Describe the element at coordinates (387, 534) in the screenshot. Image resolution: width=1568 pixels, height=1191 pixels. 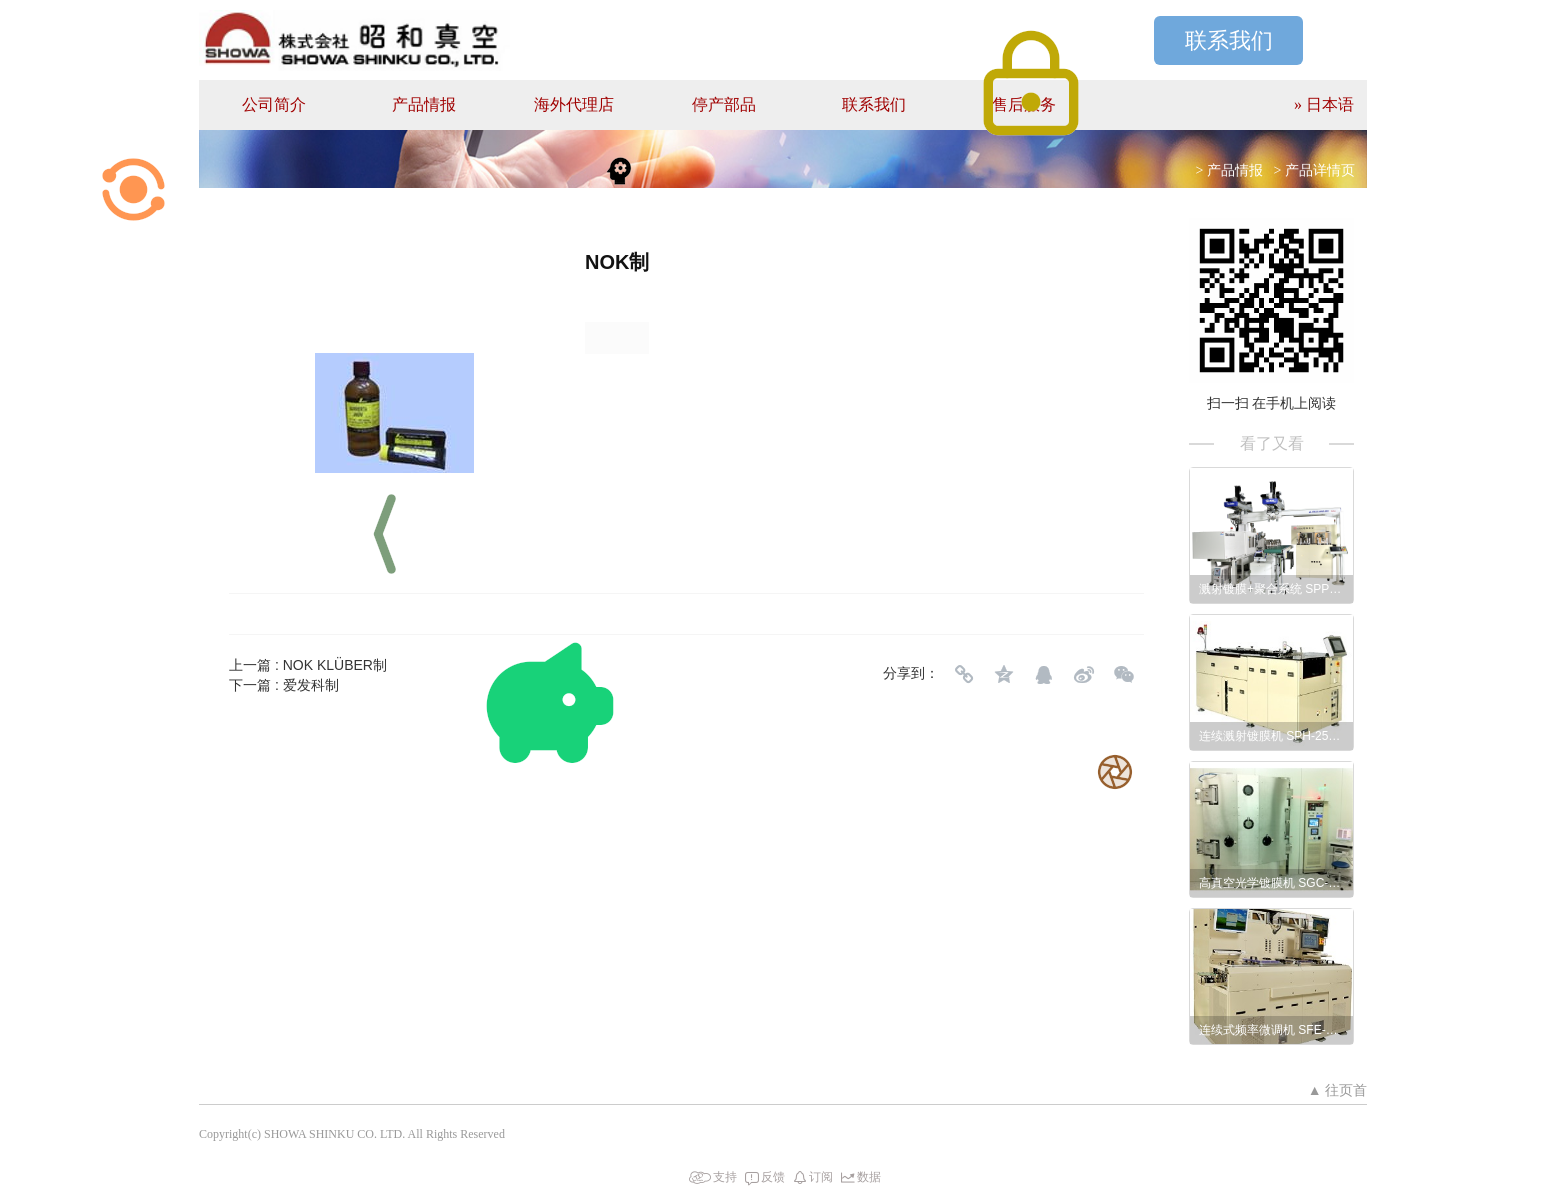
I see `navigate to the previous item or page` at that location.